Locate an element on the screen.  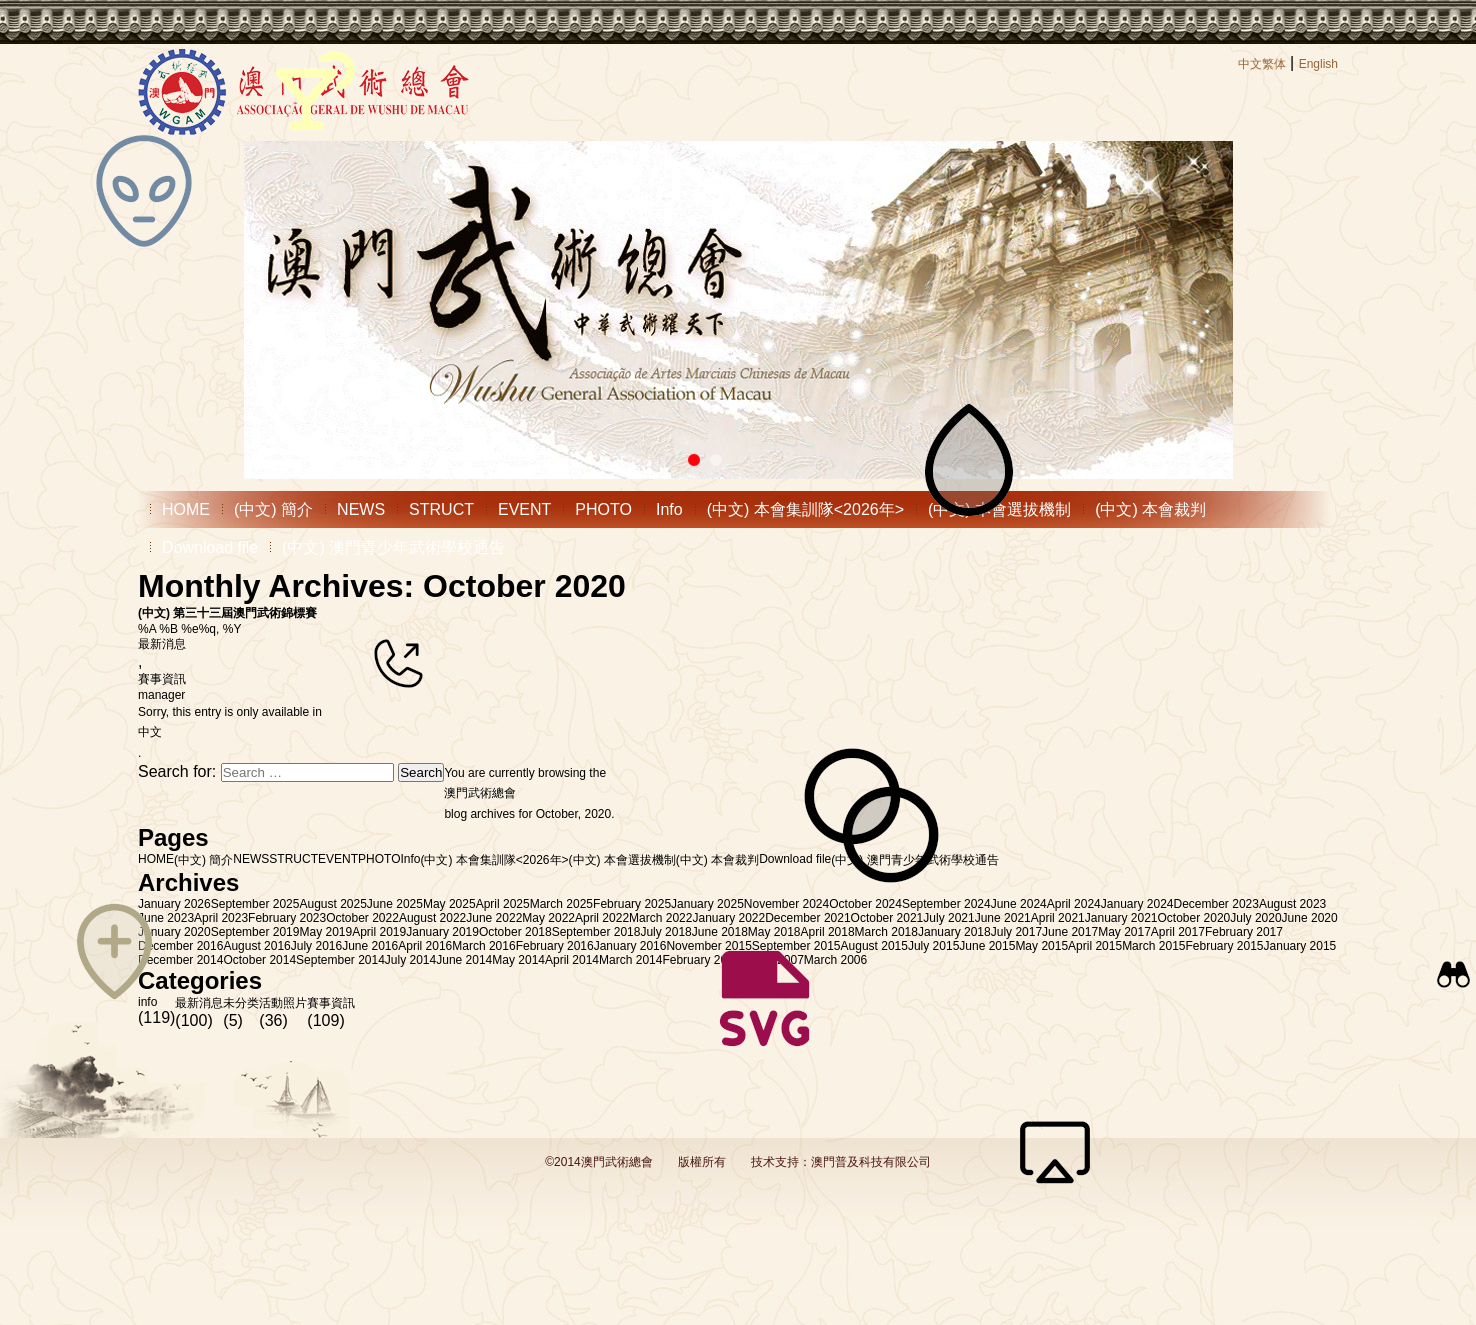
stream content to an external display via airplay is located at coordinates (1055, 1151).